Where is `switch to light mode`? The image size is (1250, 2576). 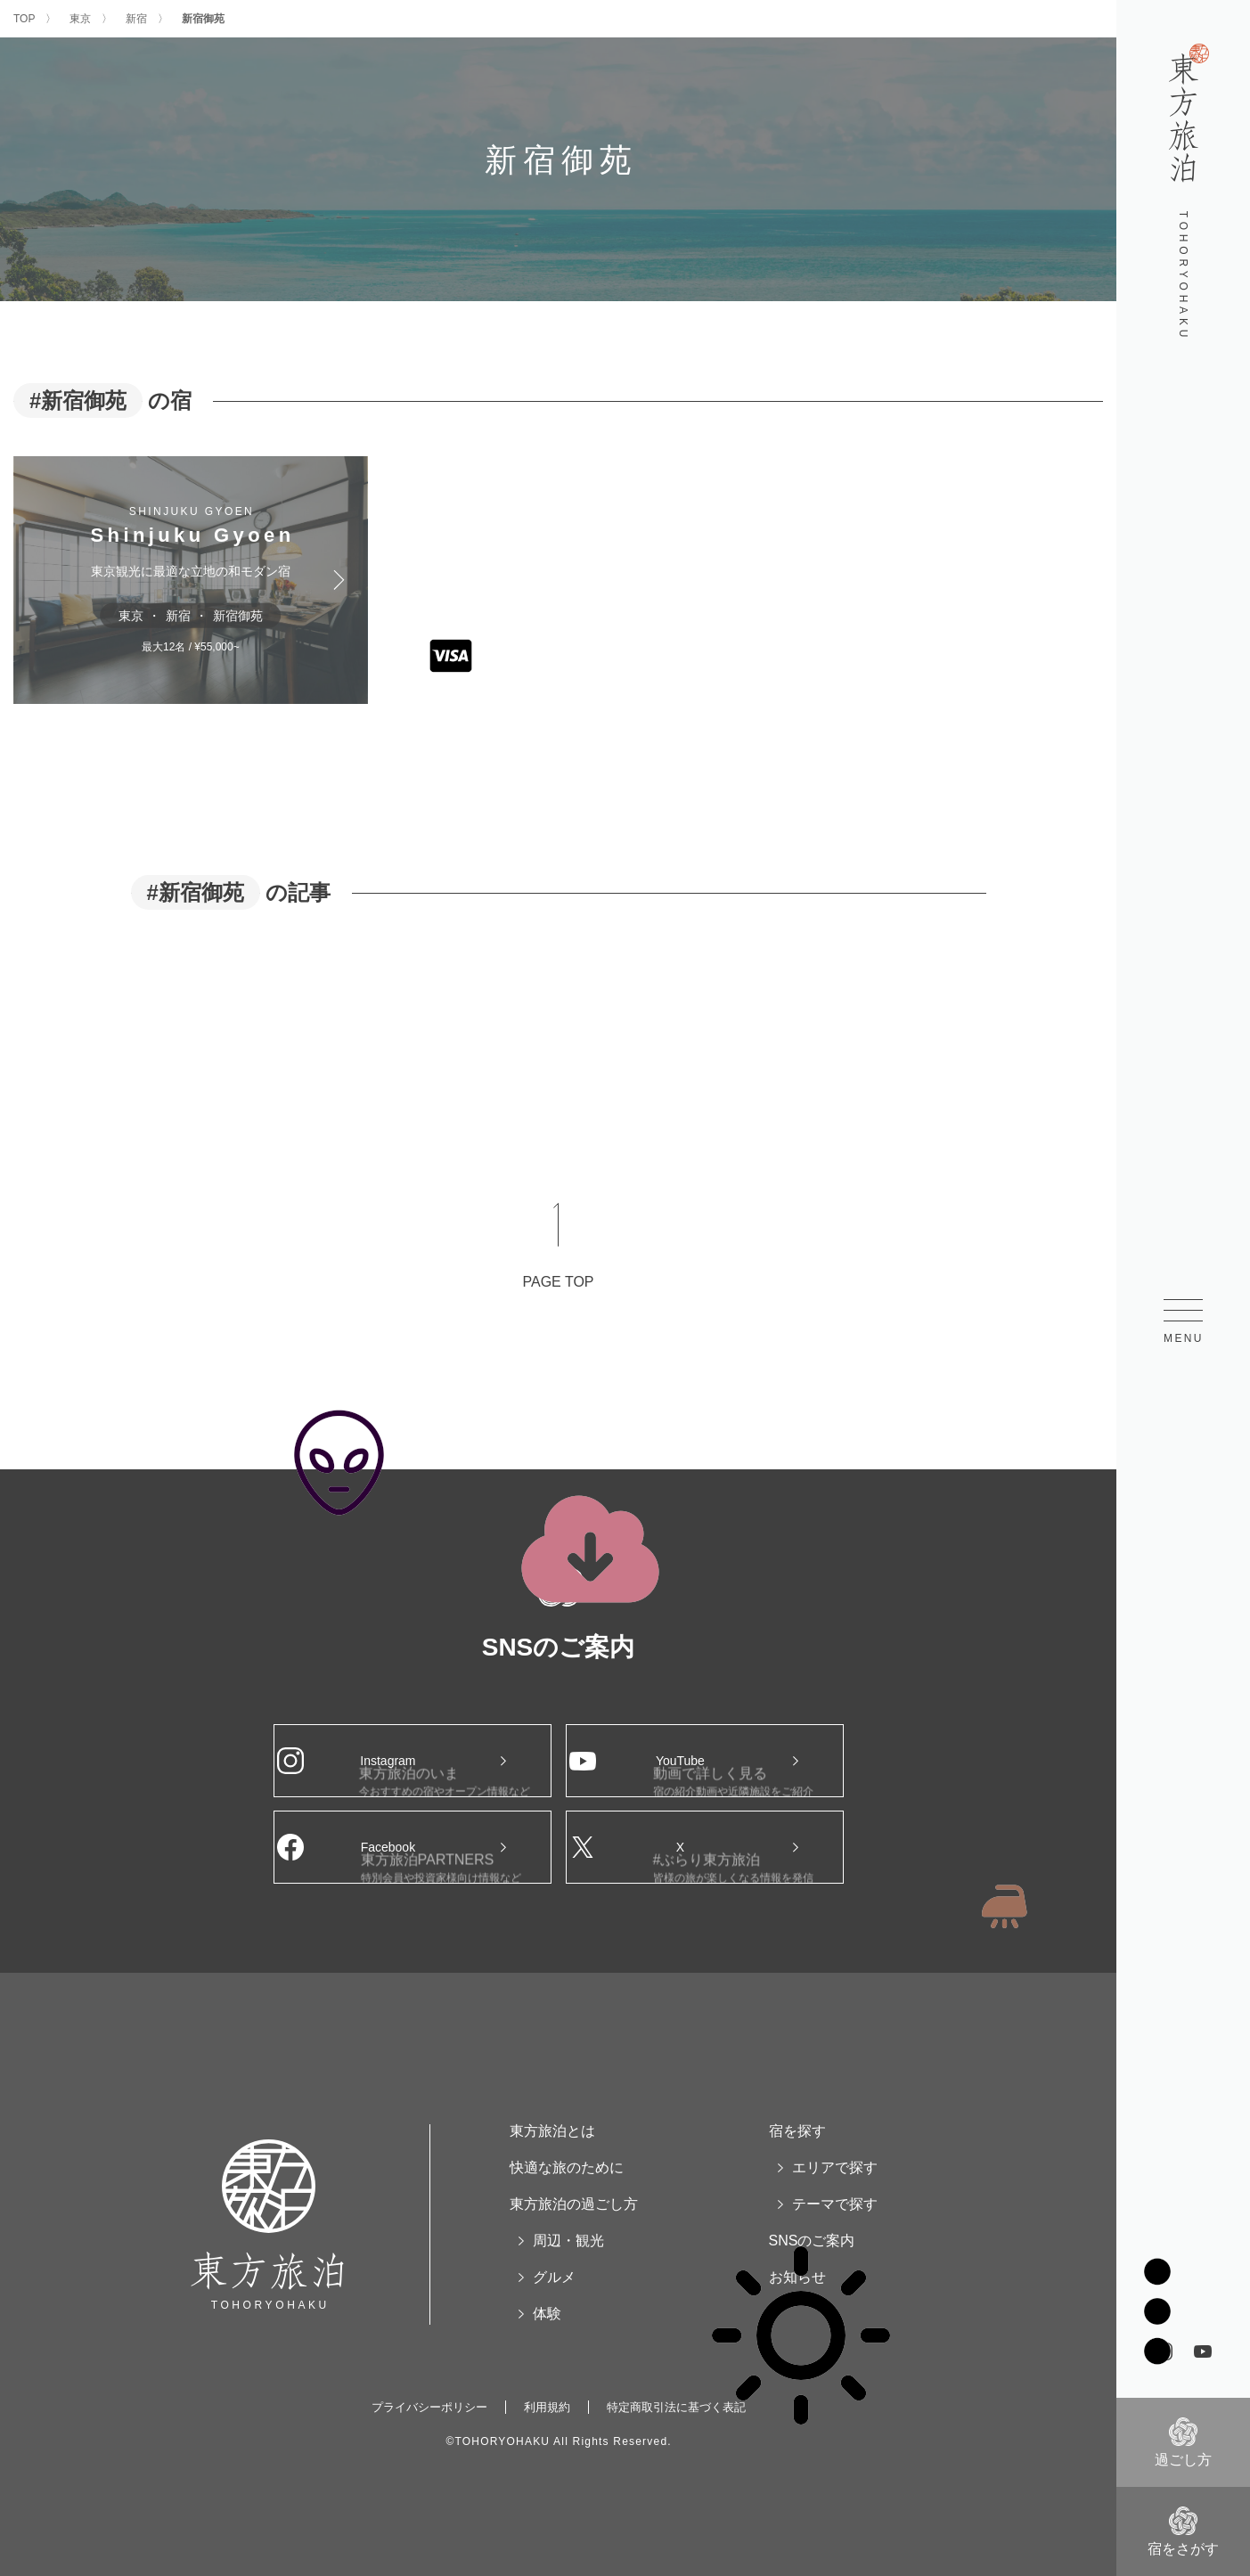 switch to light mode is located at coordinates (801, 2335).